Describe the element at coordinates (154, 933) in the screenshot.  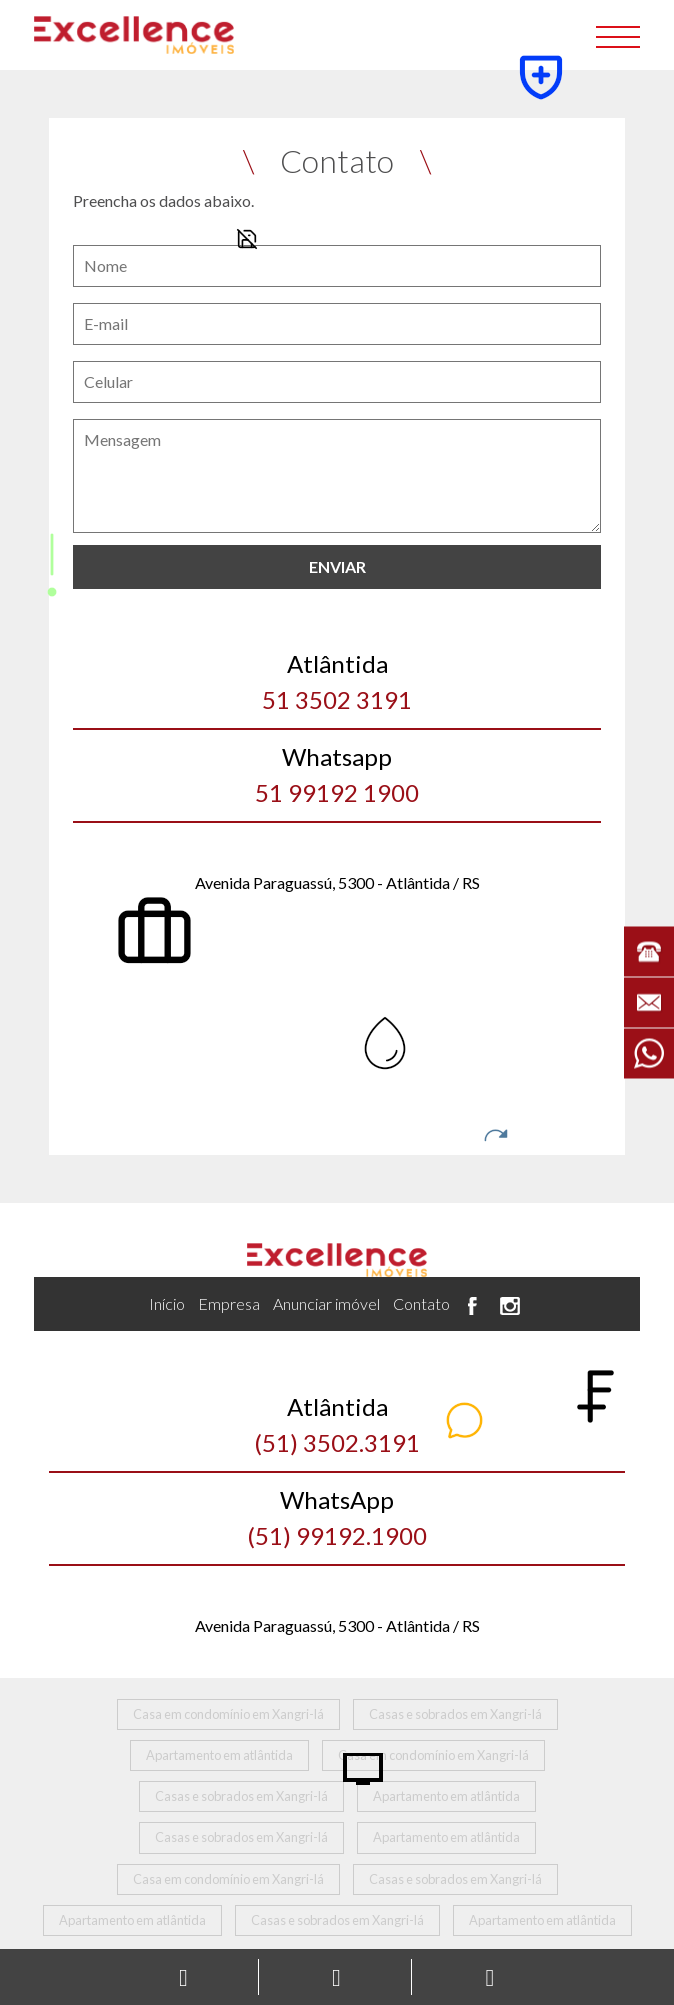
I see `access work or business-related features` at that location.